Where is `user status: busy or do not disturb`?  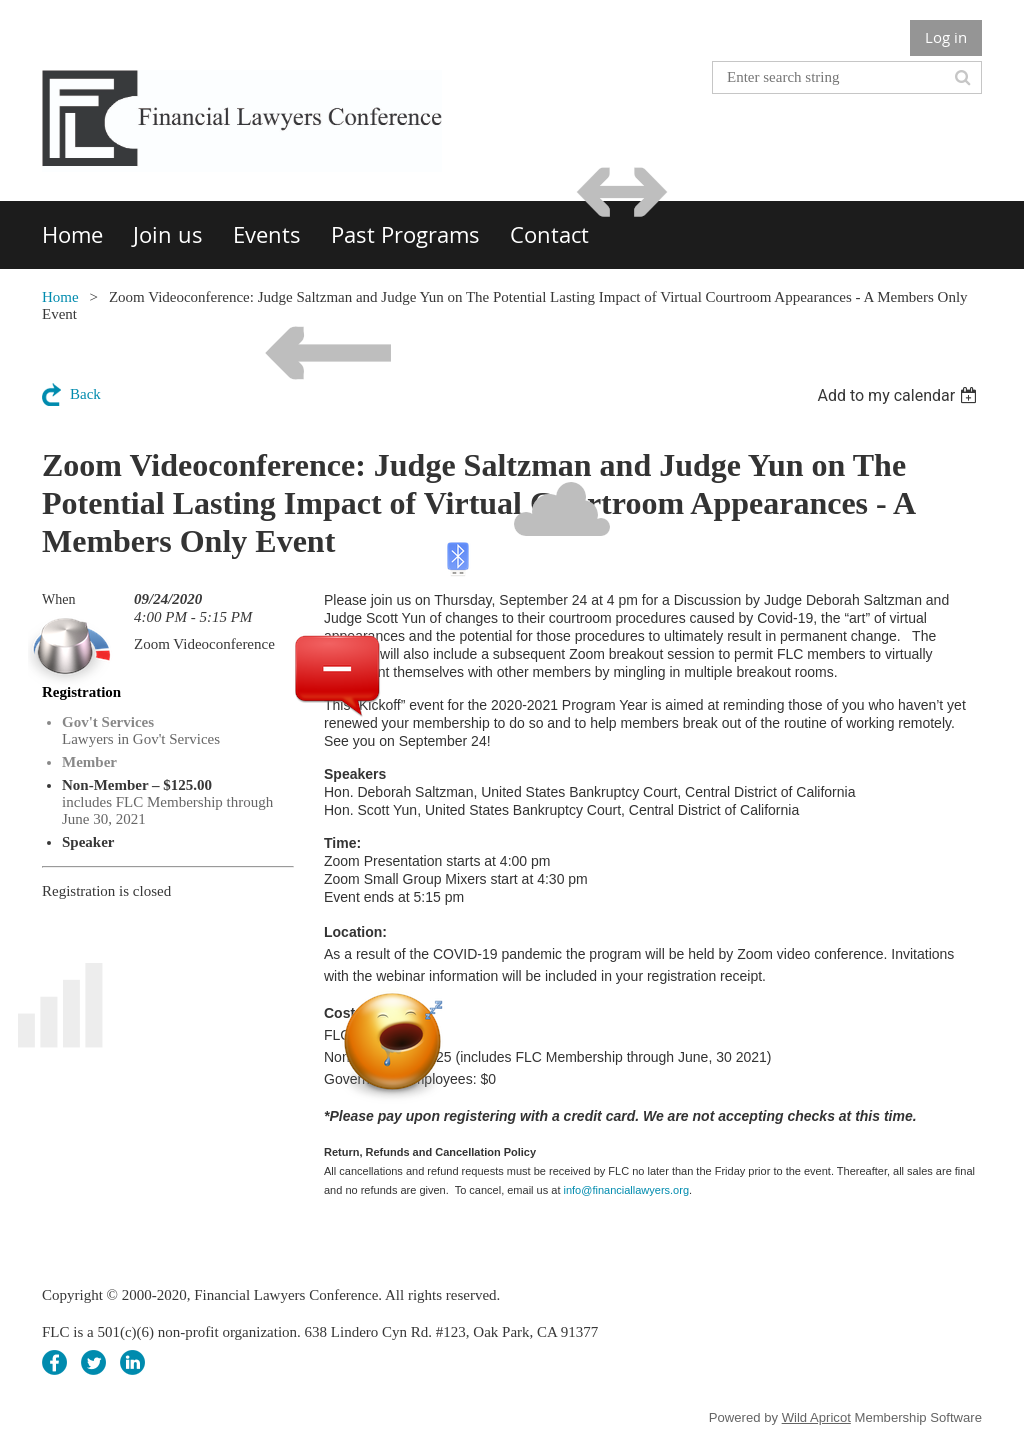
user status: busy or do not disturb is located at coordinates (338, 675).